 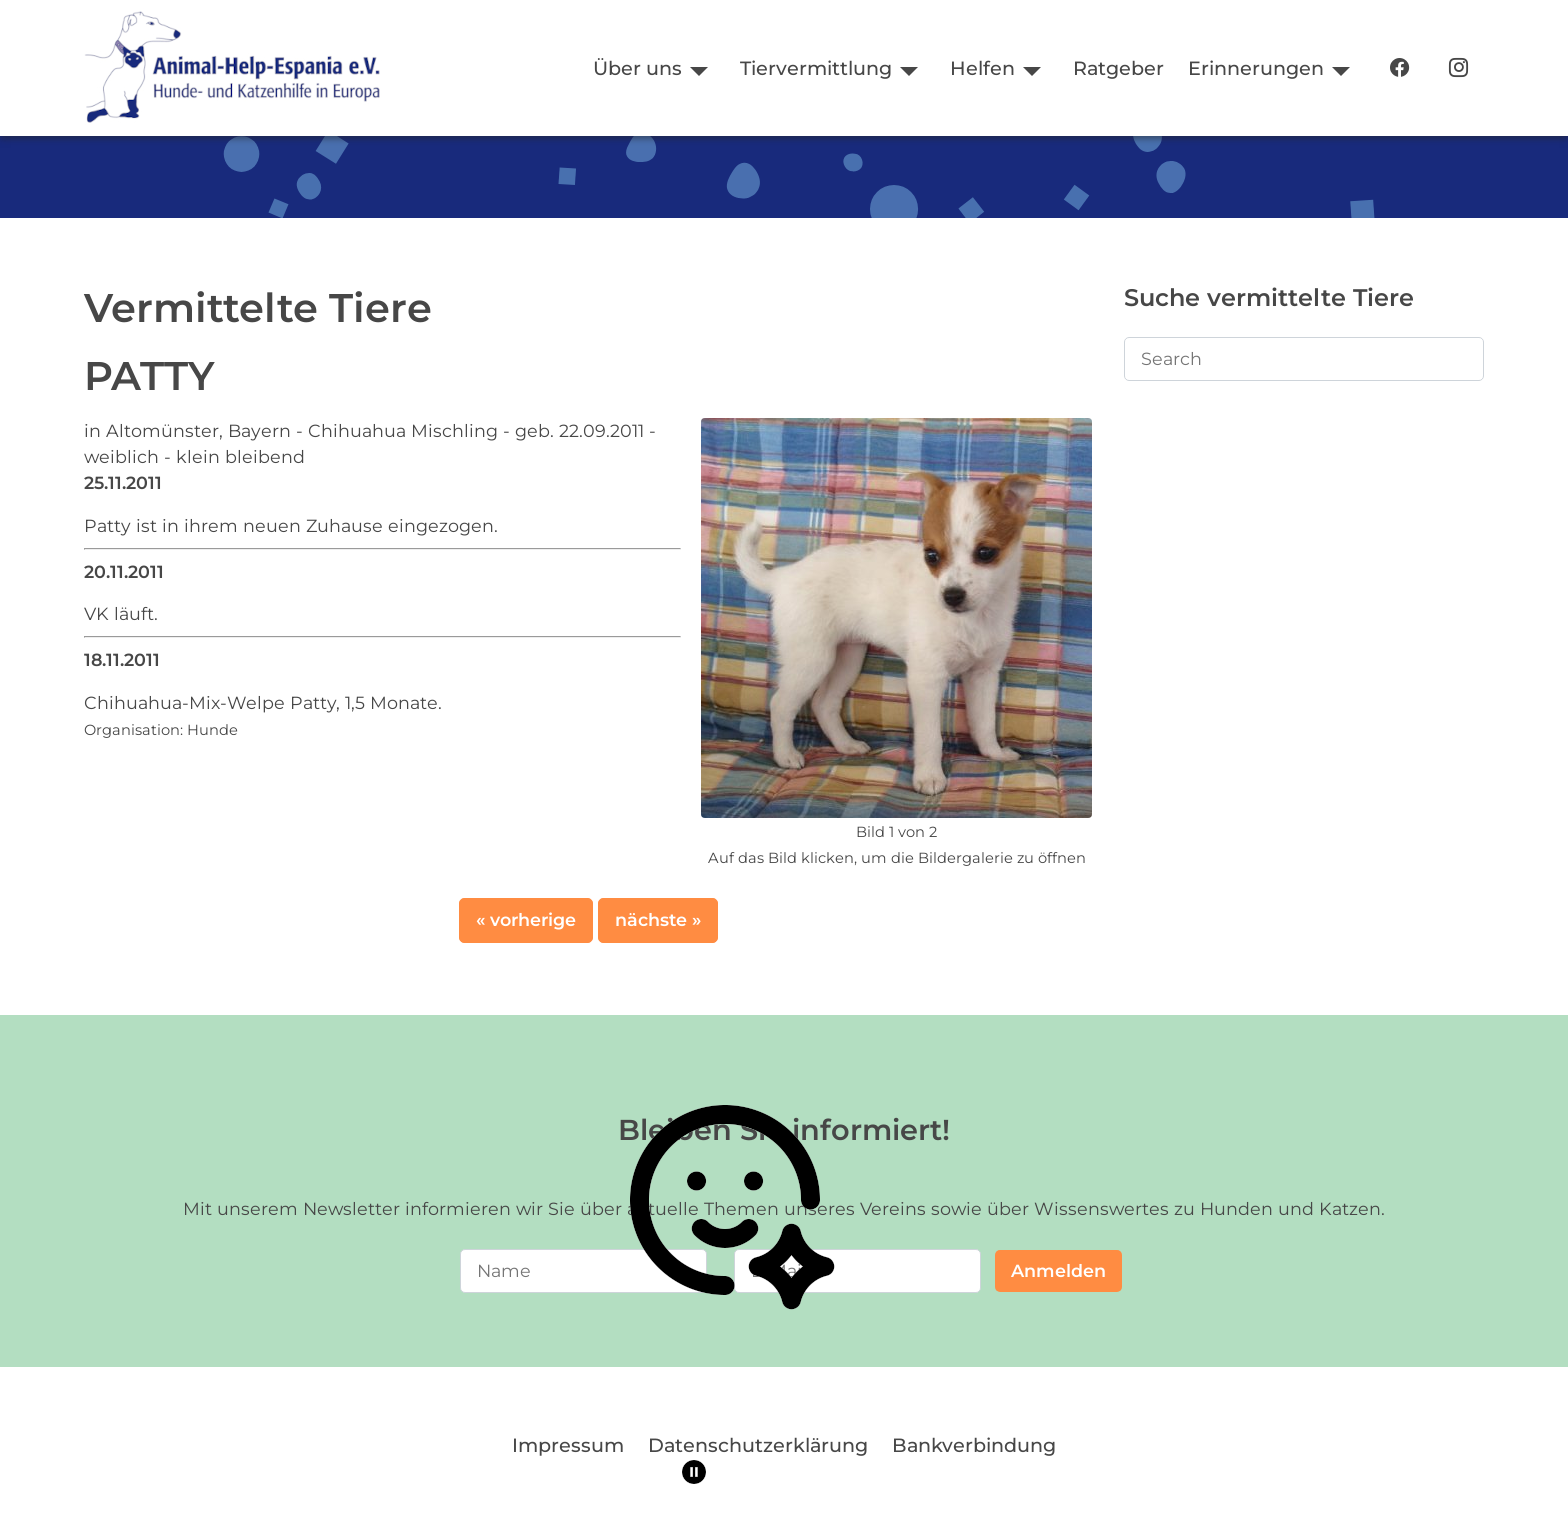 I want to click on pause media playback, so click(x=694, y=1472).